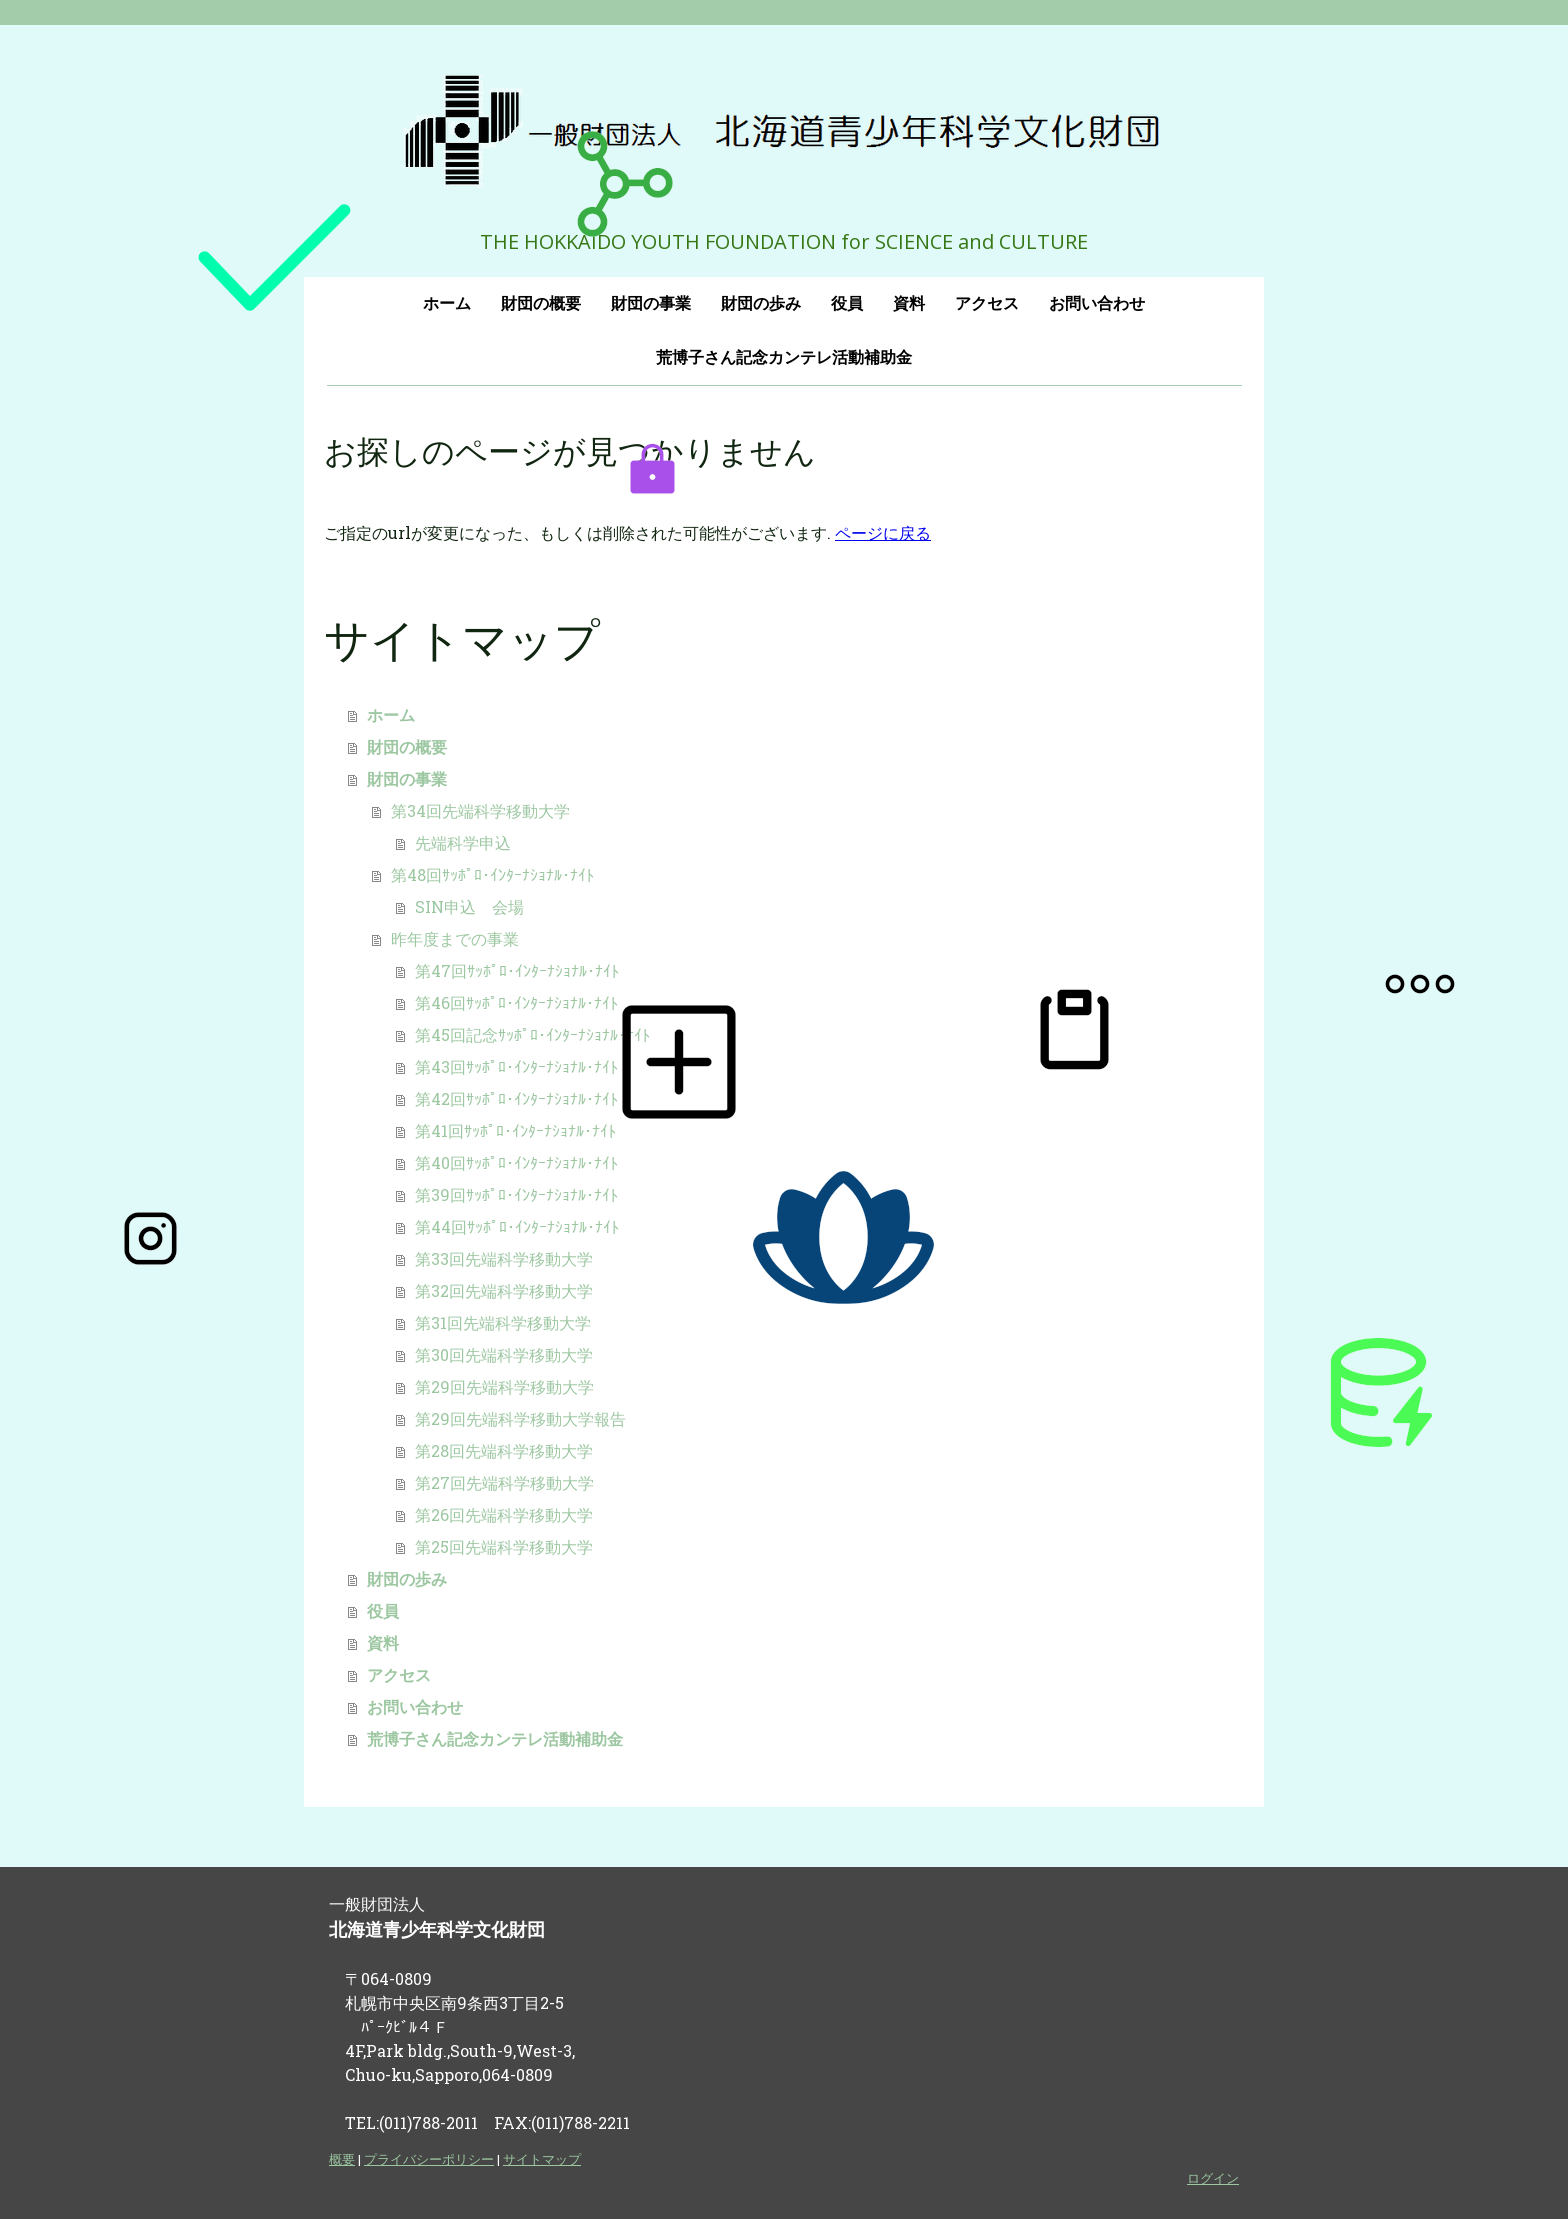 This screenshot has width=1568, height=2219. Describe the element at coordinates (1074, 1029) in the screenshot. I see `paste copied content from clipboard` at that location.